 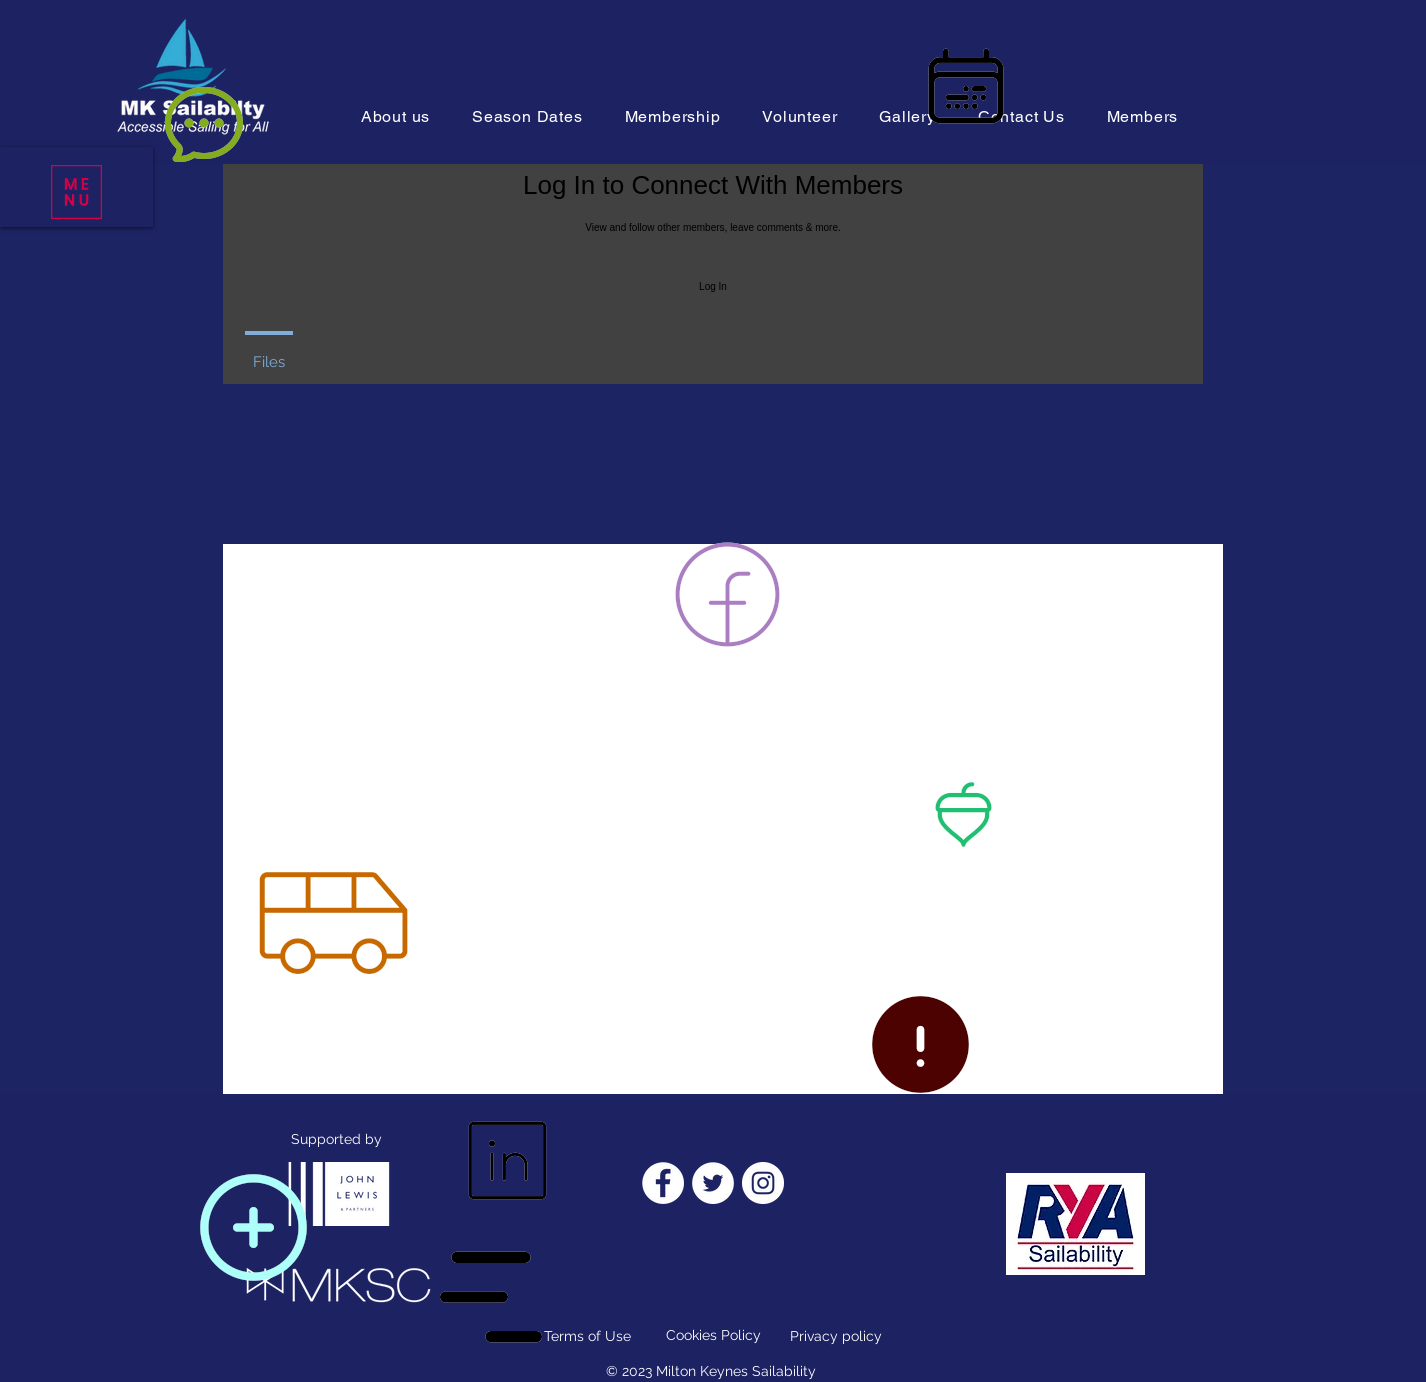 What do you see at coordinates (491, 1297) in the screenshot?
I see `view gantt chart or project timeline` at bounding box center [491, 1297].